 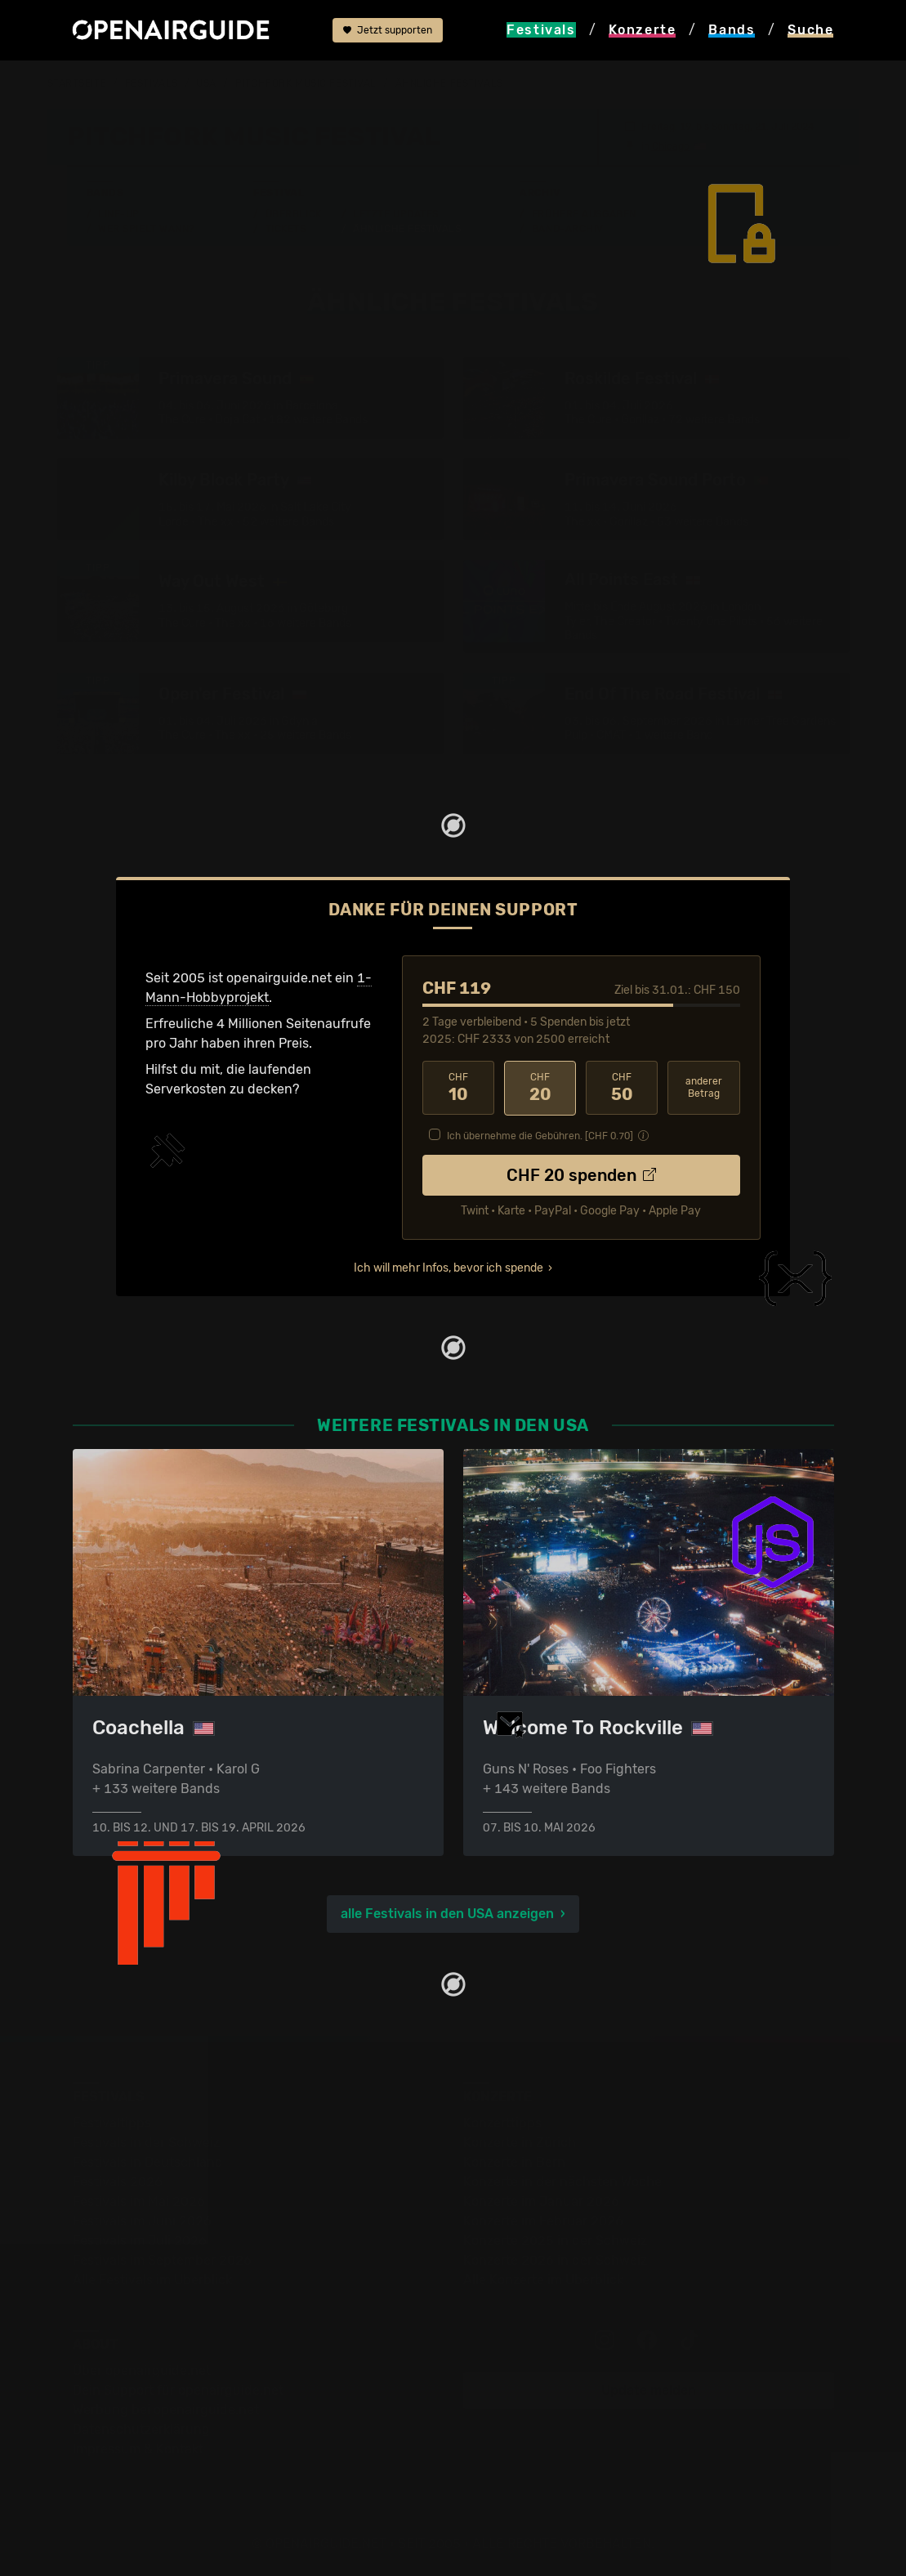 I want to click on XRP cryptocurrency logo, so click(x=795, y=1278).